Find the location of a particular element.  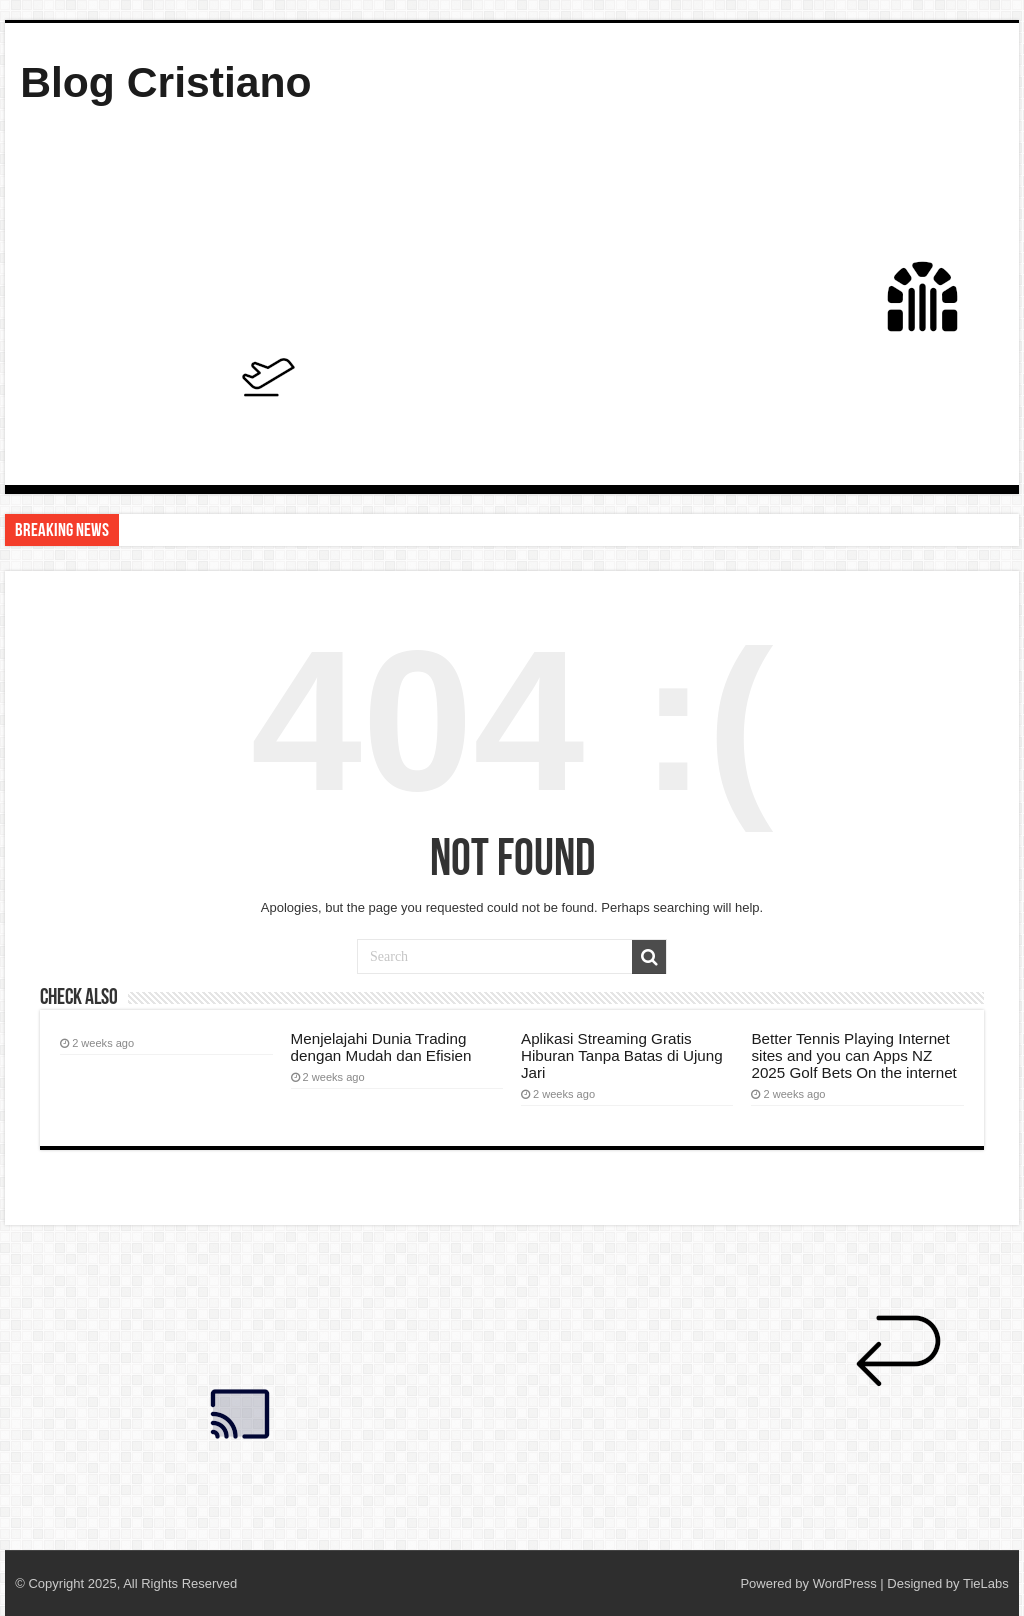

flight departure status is located at coordinates (268, 375).